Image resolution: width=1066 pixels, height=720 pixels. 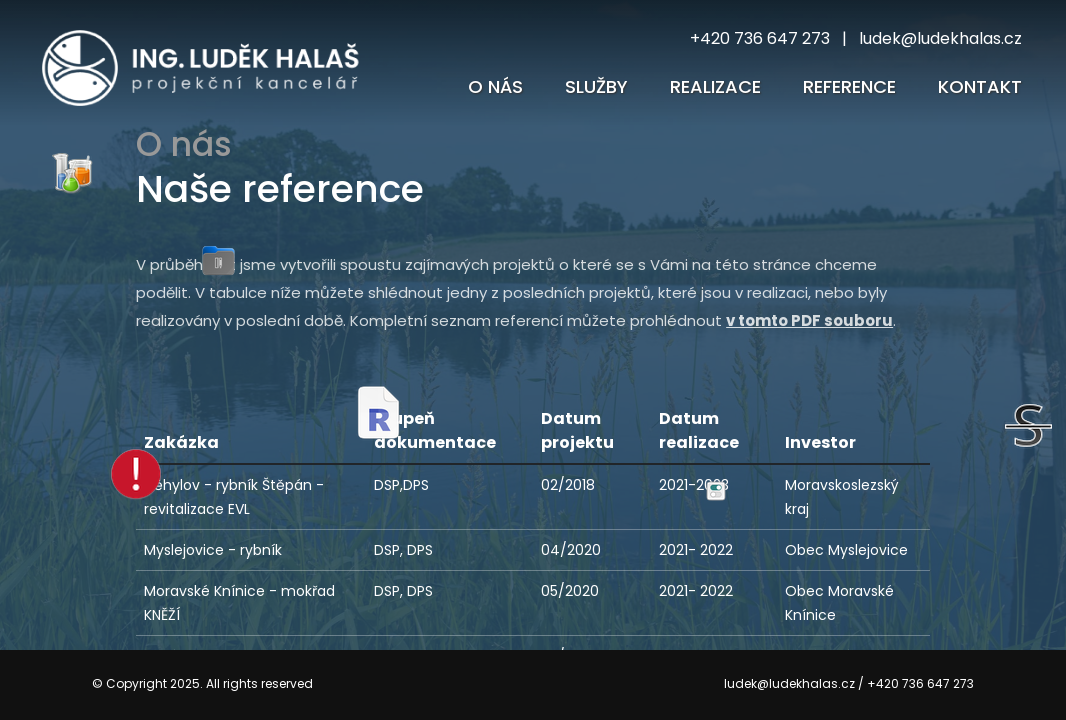 What do you see at coordinates (716, 491) in the screenshot?
I see `open gnome tweaks settings` at bounding box center [716, 491].